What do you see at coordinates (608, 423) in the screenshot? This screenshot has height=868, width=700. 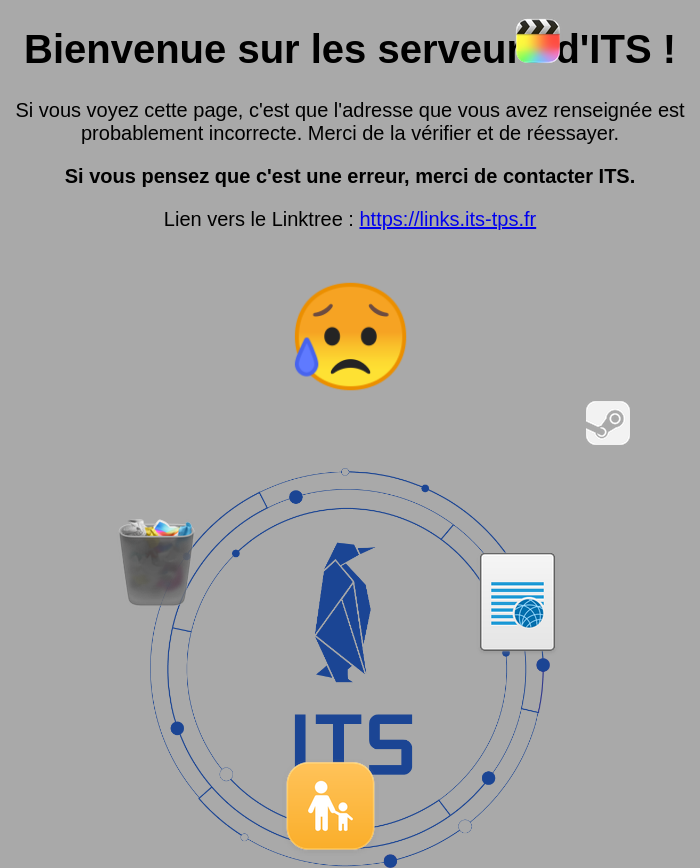 I see `steam app status indicator in system tray` at bounding box center [608, 423].